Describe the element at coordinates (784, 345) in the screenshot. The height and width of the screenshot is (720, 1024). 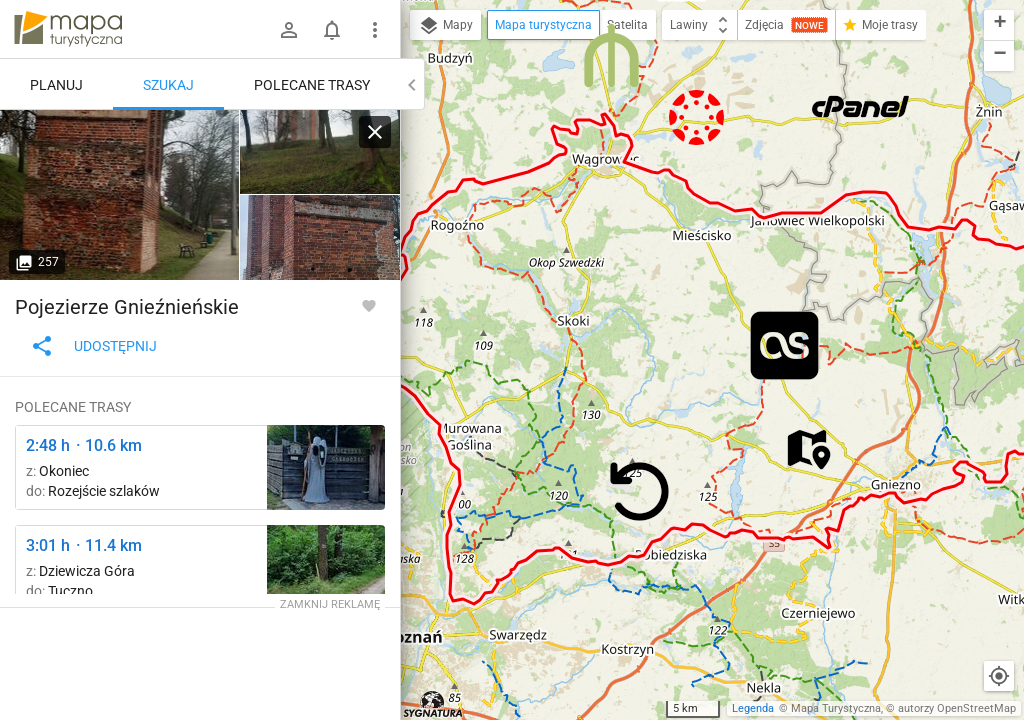
I see `open Last.fm profile or music scrobbling` at that location.